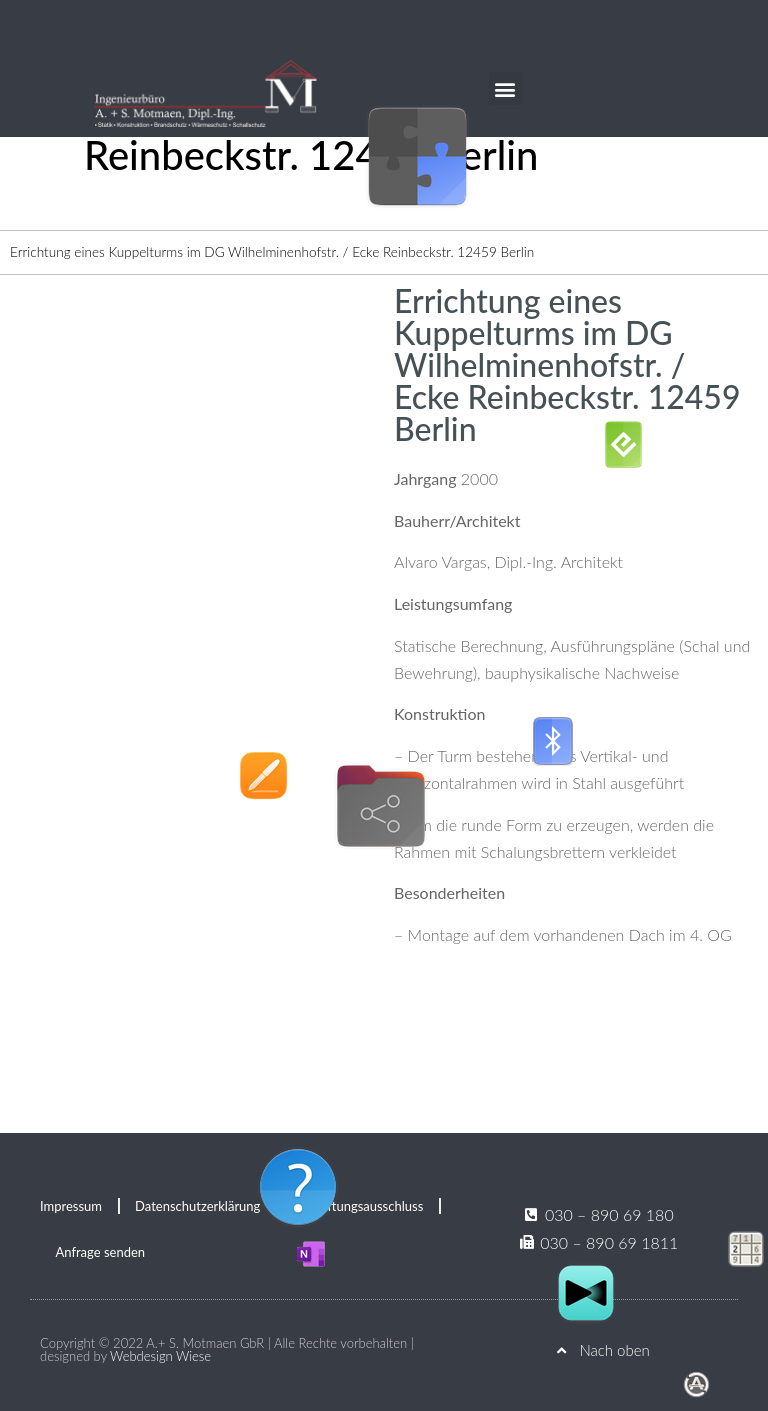 The width and height of the screenshot is (768, 1411). Describe the element at coordinates (553, 741) in the screenshot. I see `open bluetooth settings app` at that location.